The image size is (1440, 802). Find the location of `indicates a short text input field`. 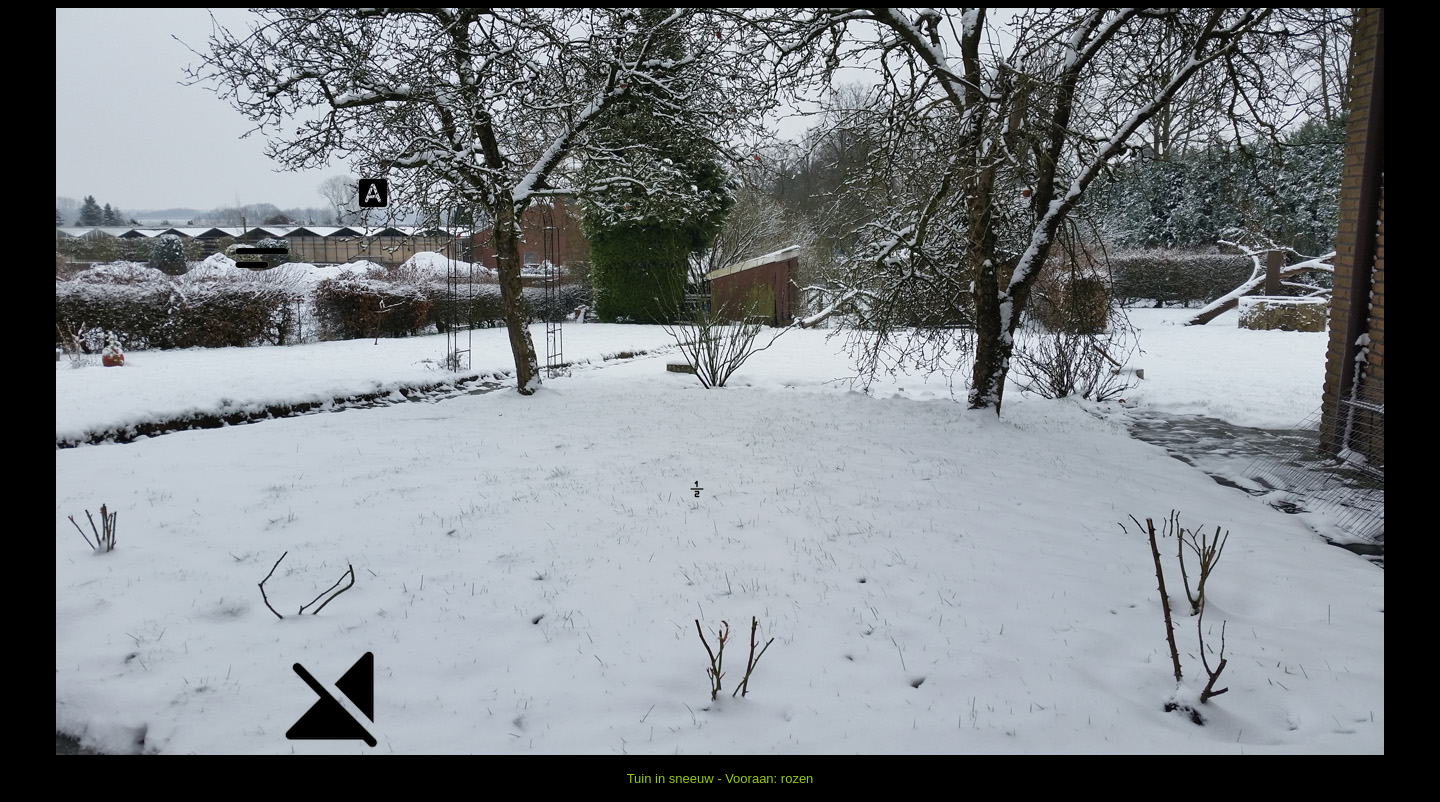

indicates a short text input field is located at coordinates (262, 258).